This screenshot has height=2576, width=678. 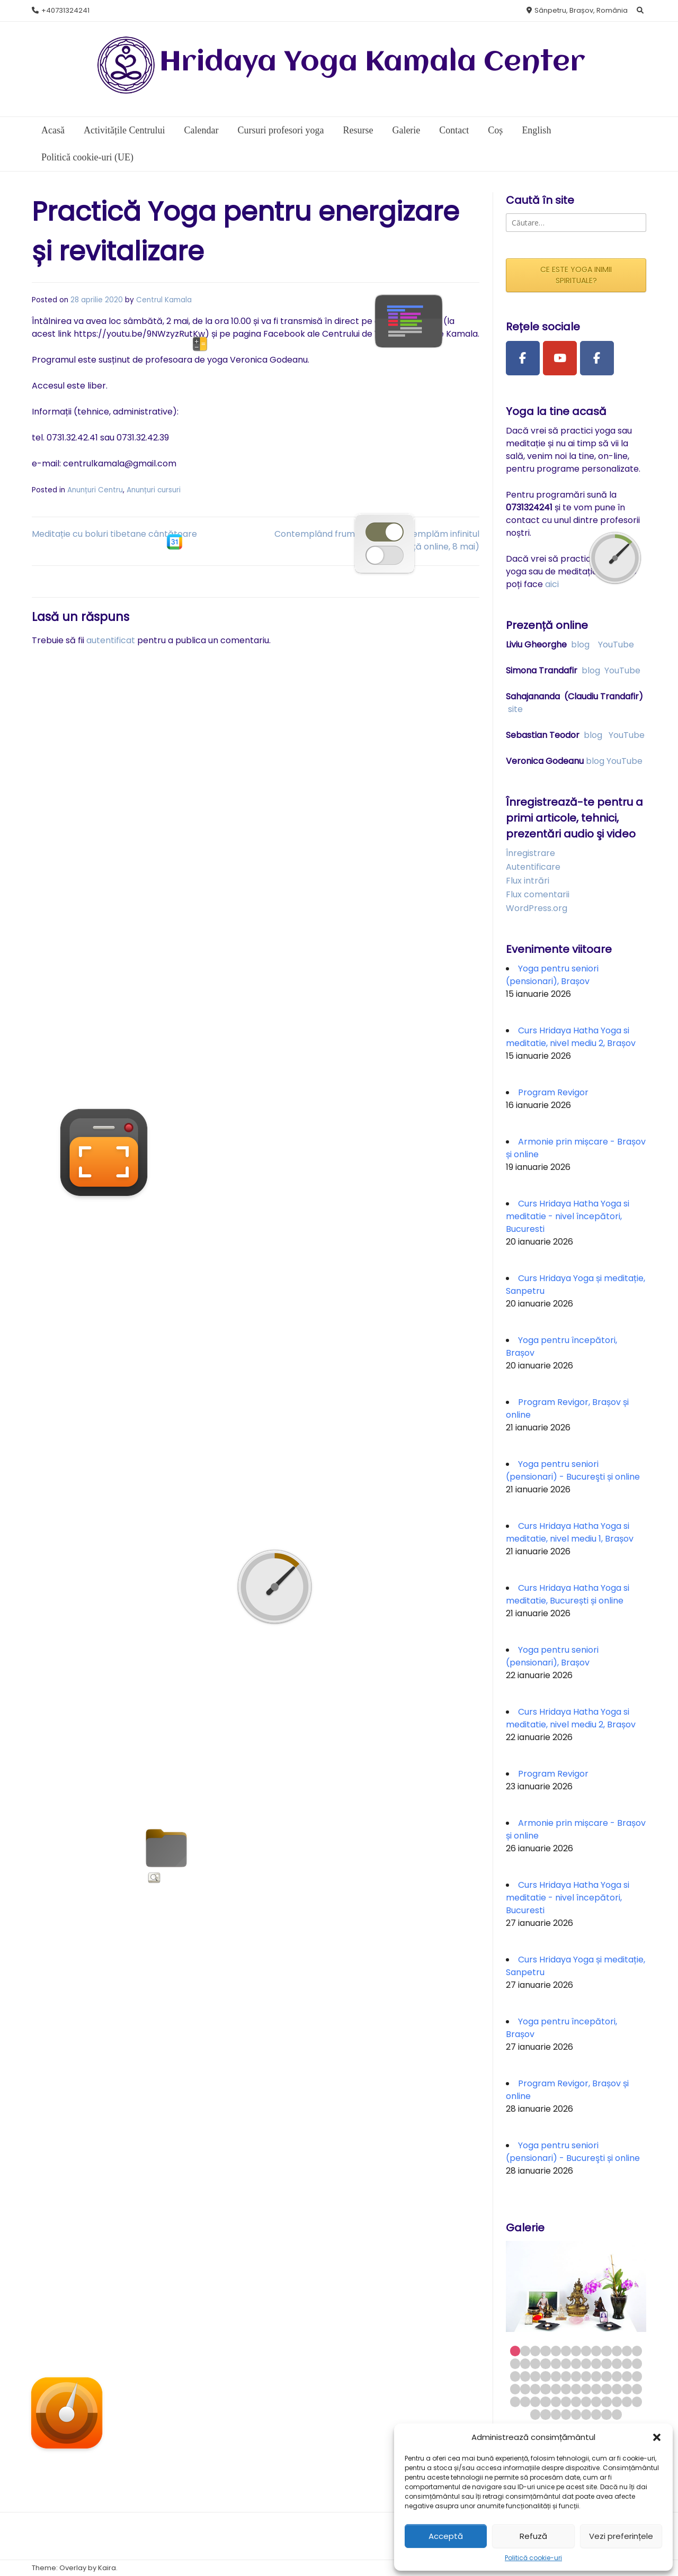 I want to click on open eye of gnome image viewer, so click(x=154, y=1878).